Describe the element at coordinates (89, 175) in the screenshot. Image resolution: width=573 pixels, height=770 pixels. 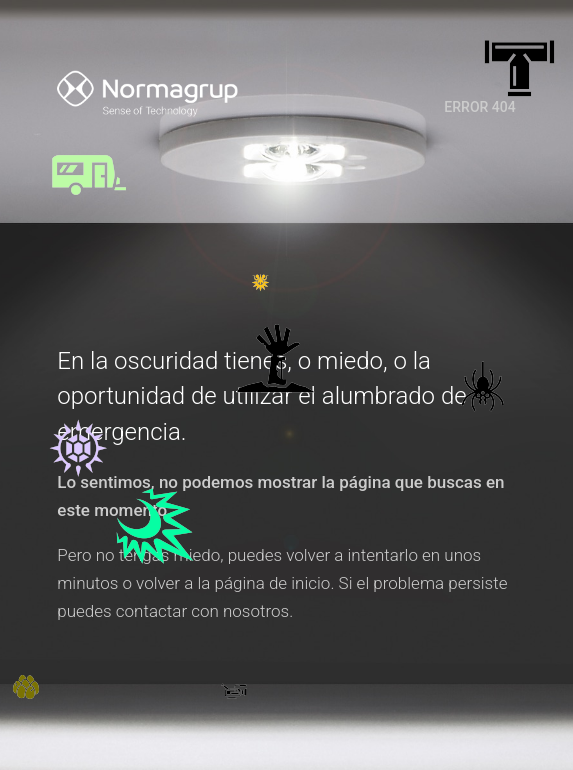
I see `select caravan or RV vehicle type` at that location.